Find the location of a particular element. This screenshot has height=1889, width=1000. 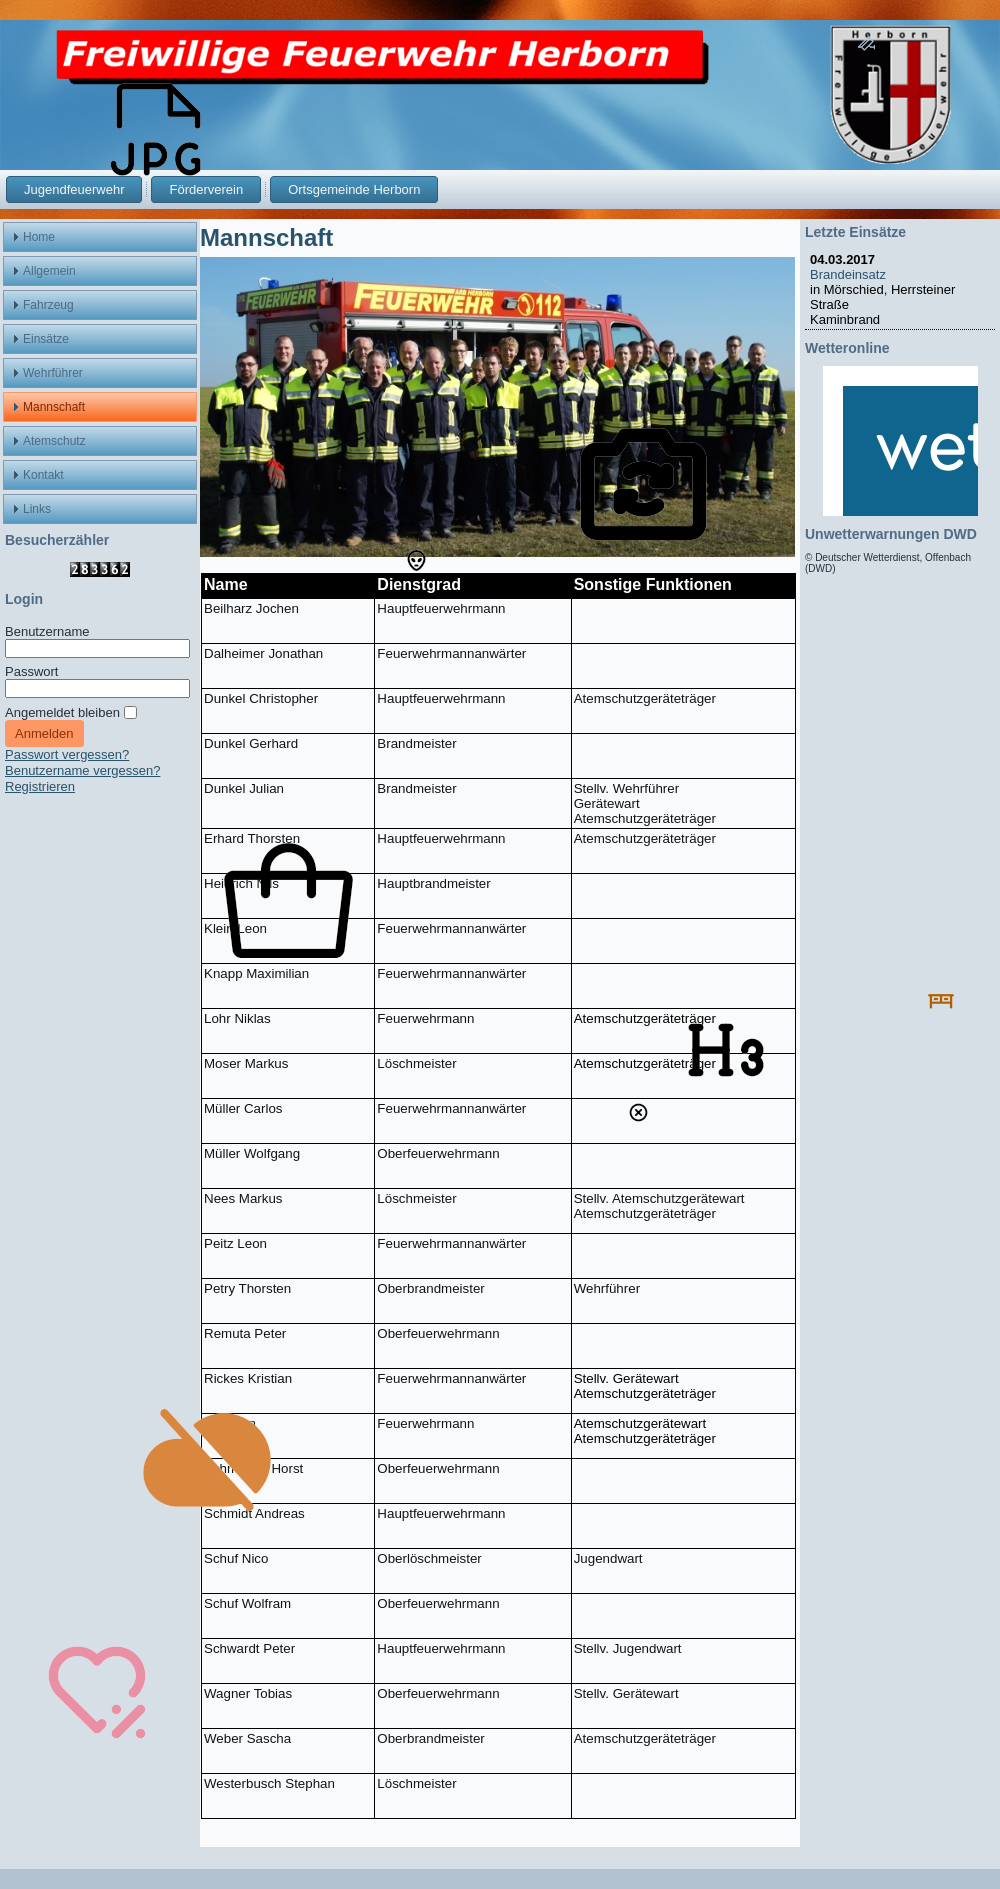

view your shopping bag is located at coordinates (288, 907).